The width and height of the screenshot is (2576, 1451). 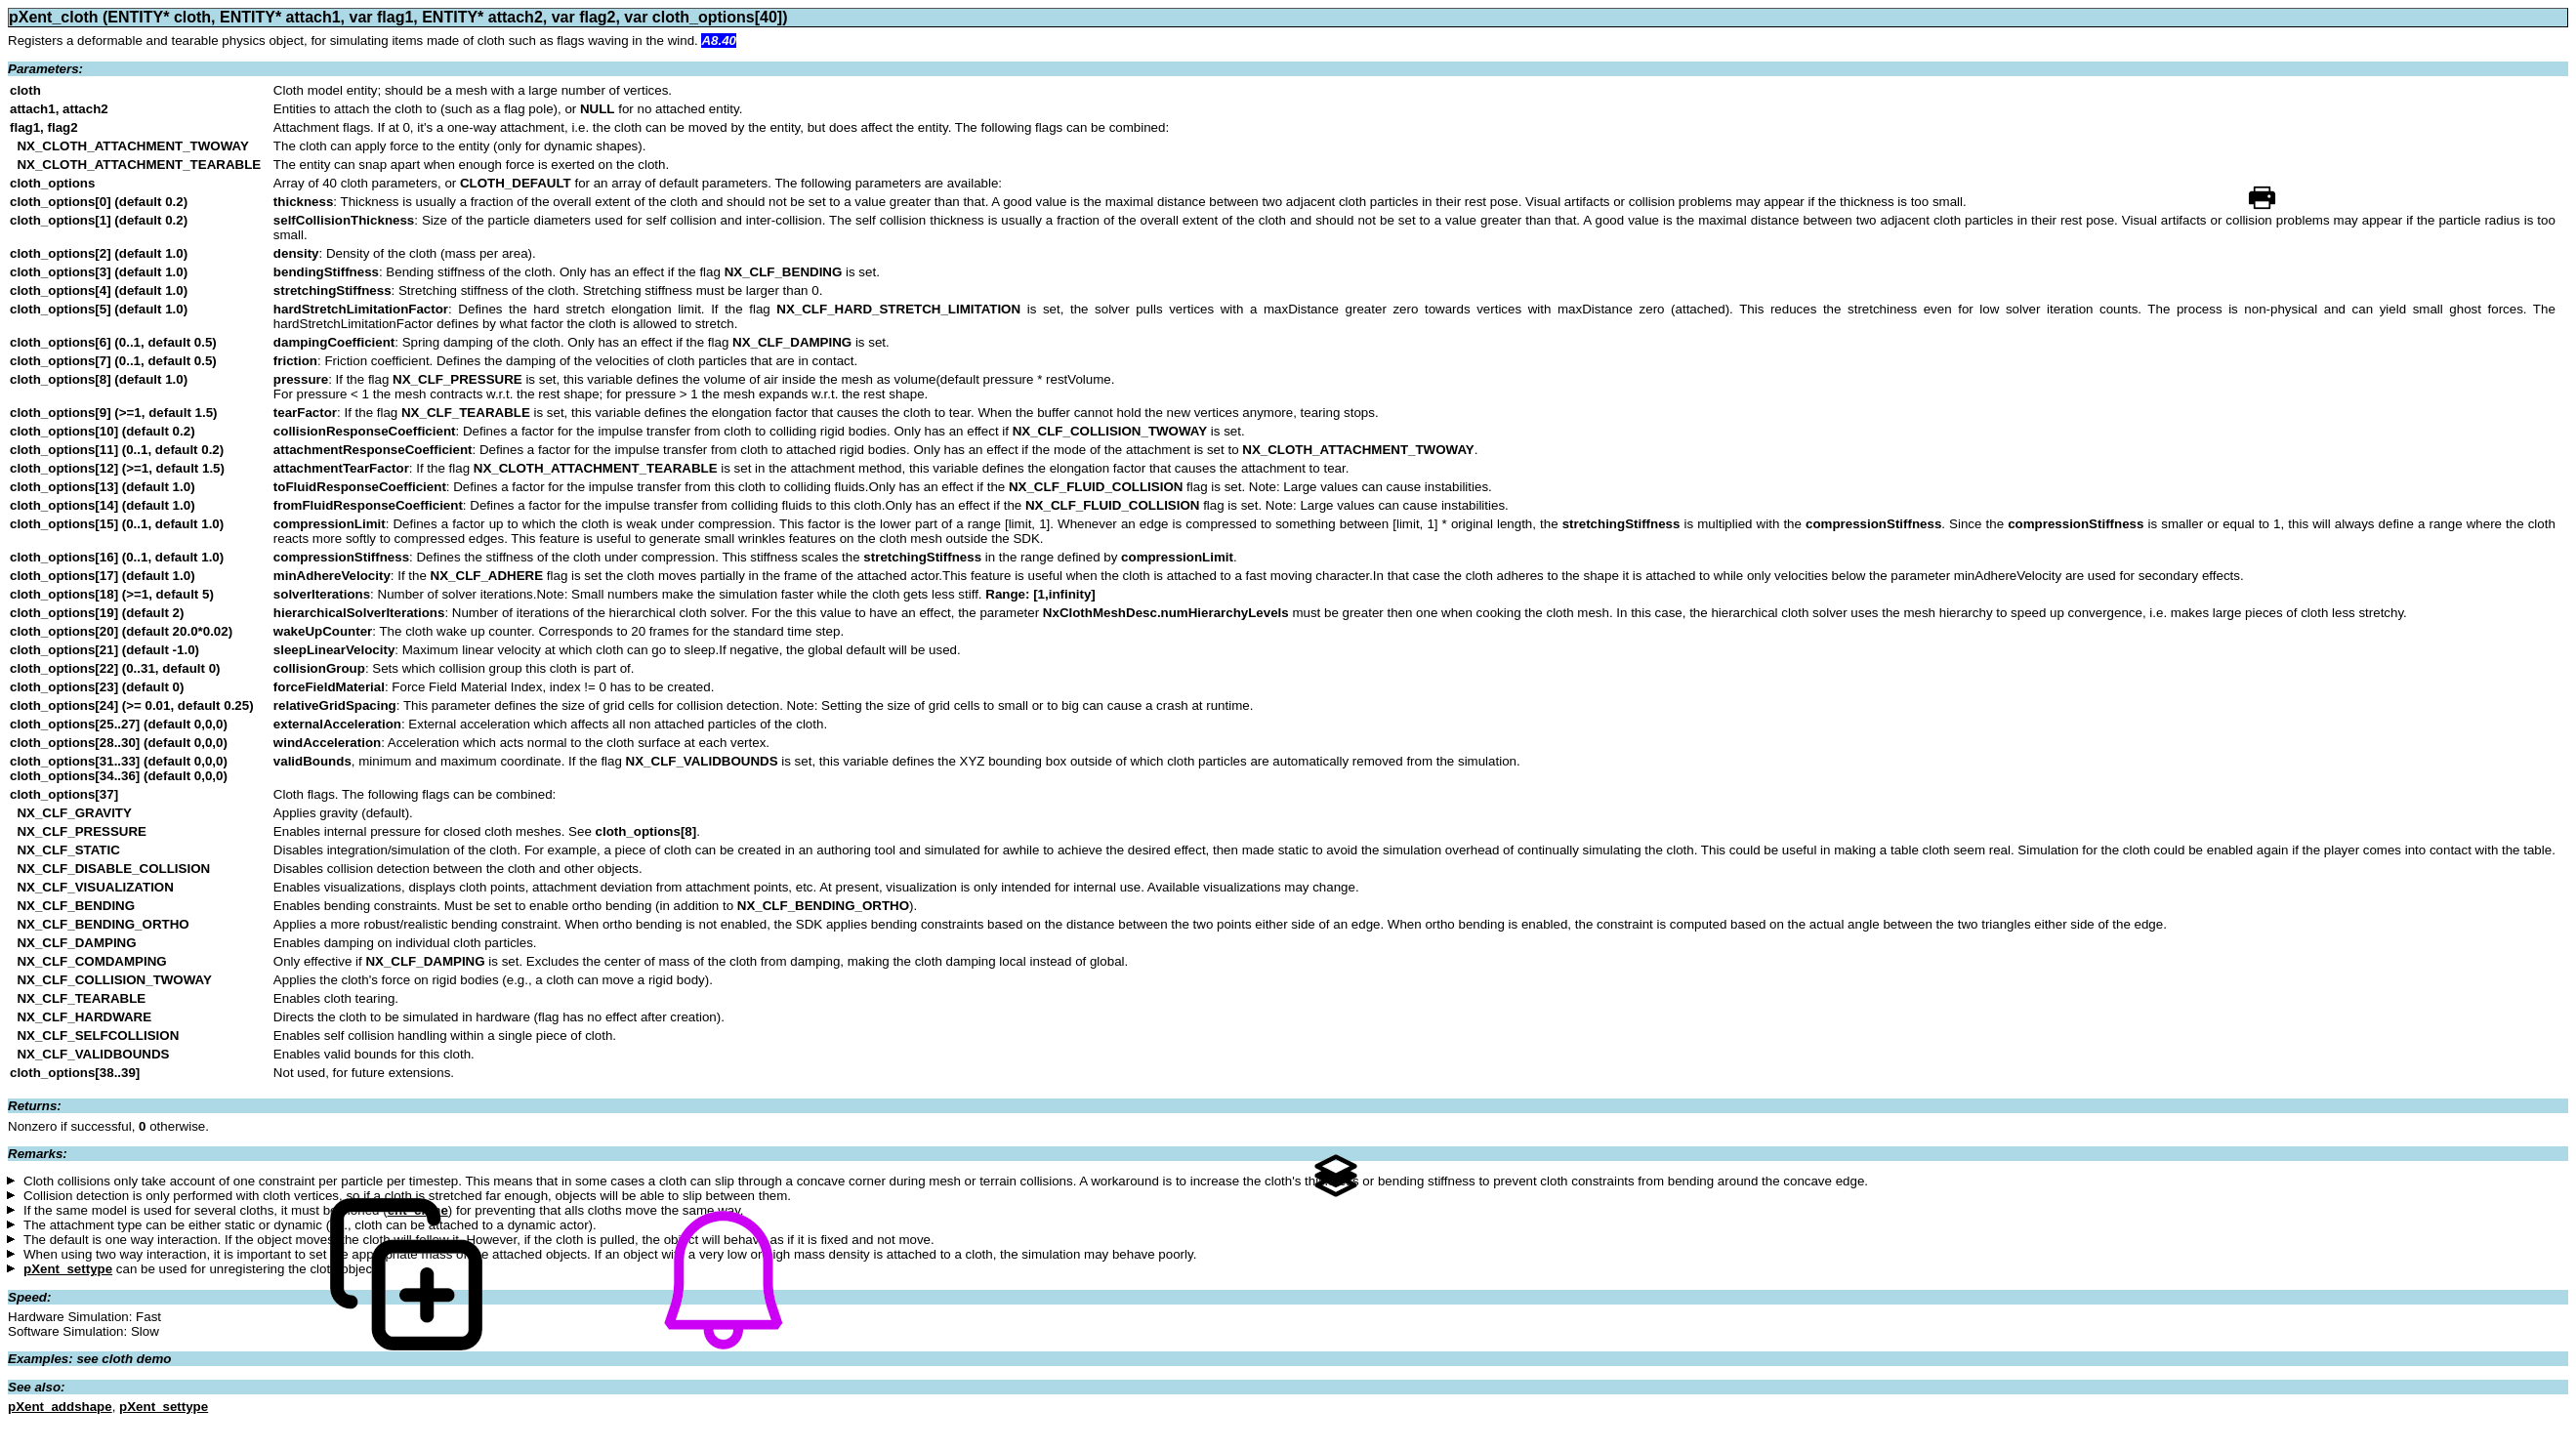 What do you see at coordinates (724, 1280) in the screenshot?
I see `view notifications` at bounding box center [724, 1280].